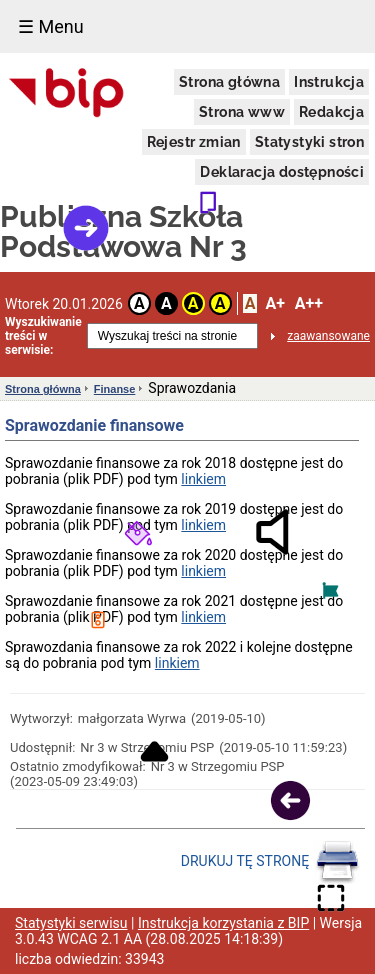 This screenshot has height=974, width=375. I want to click on fill an area with color, so click(138, 534).